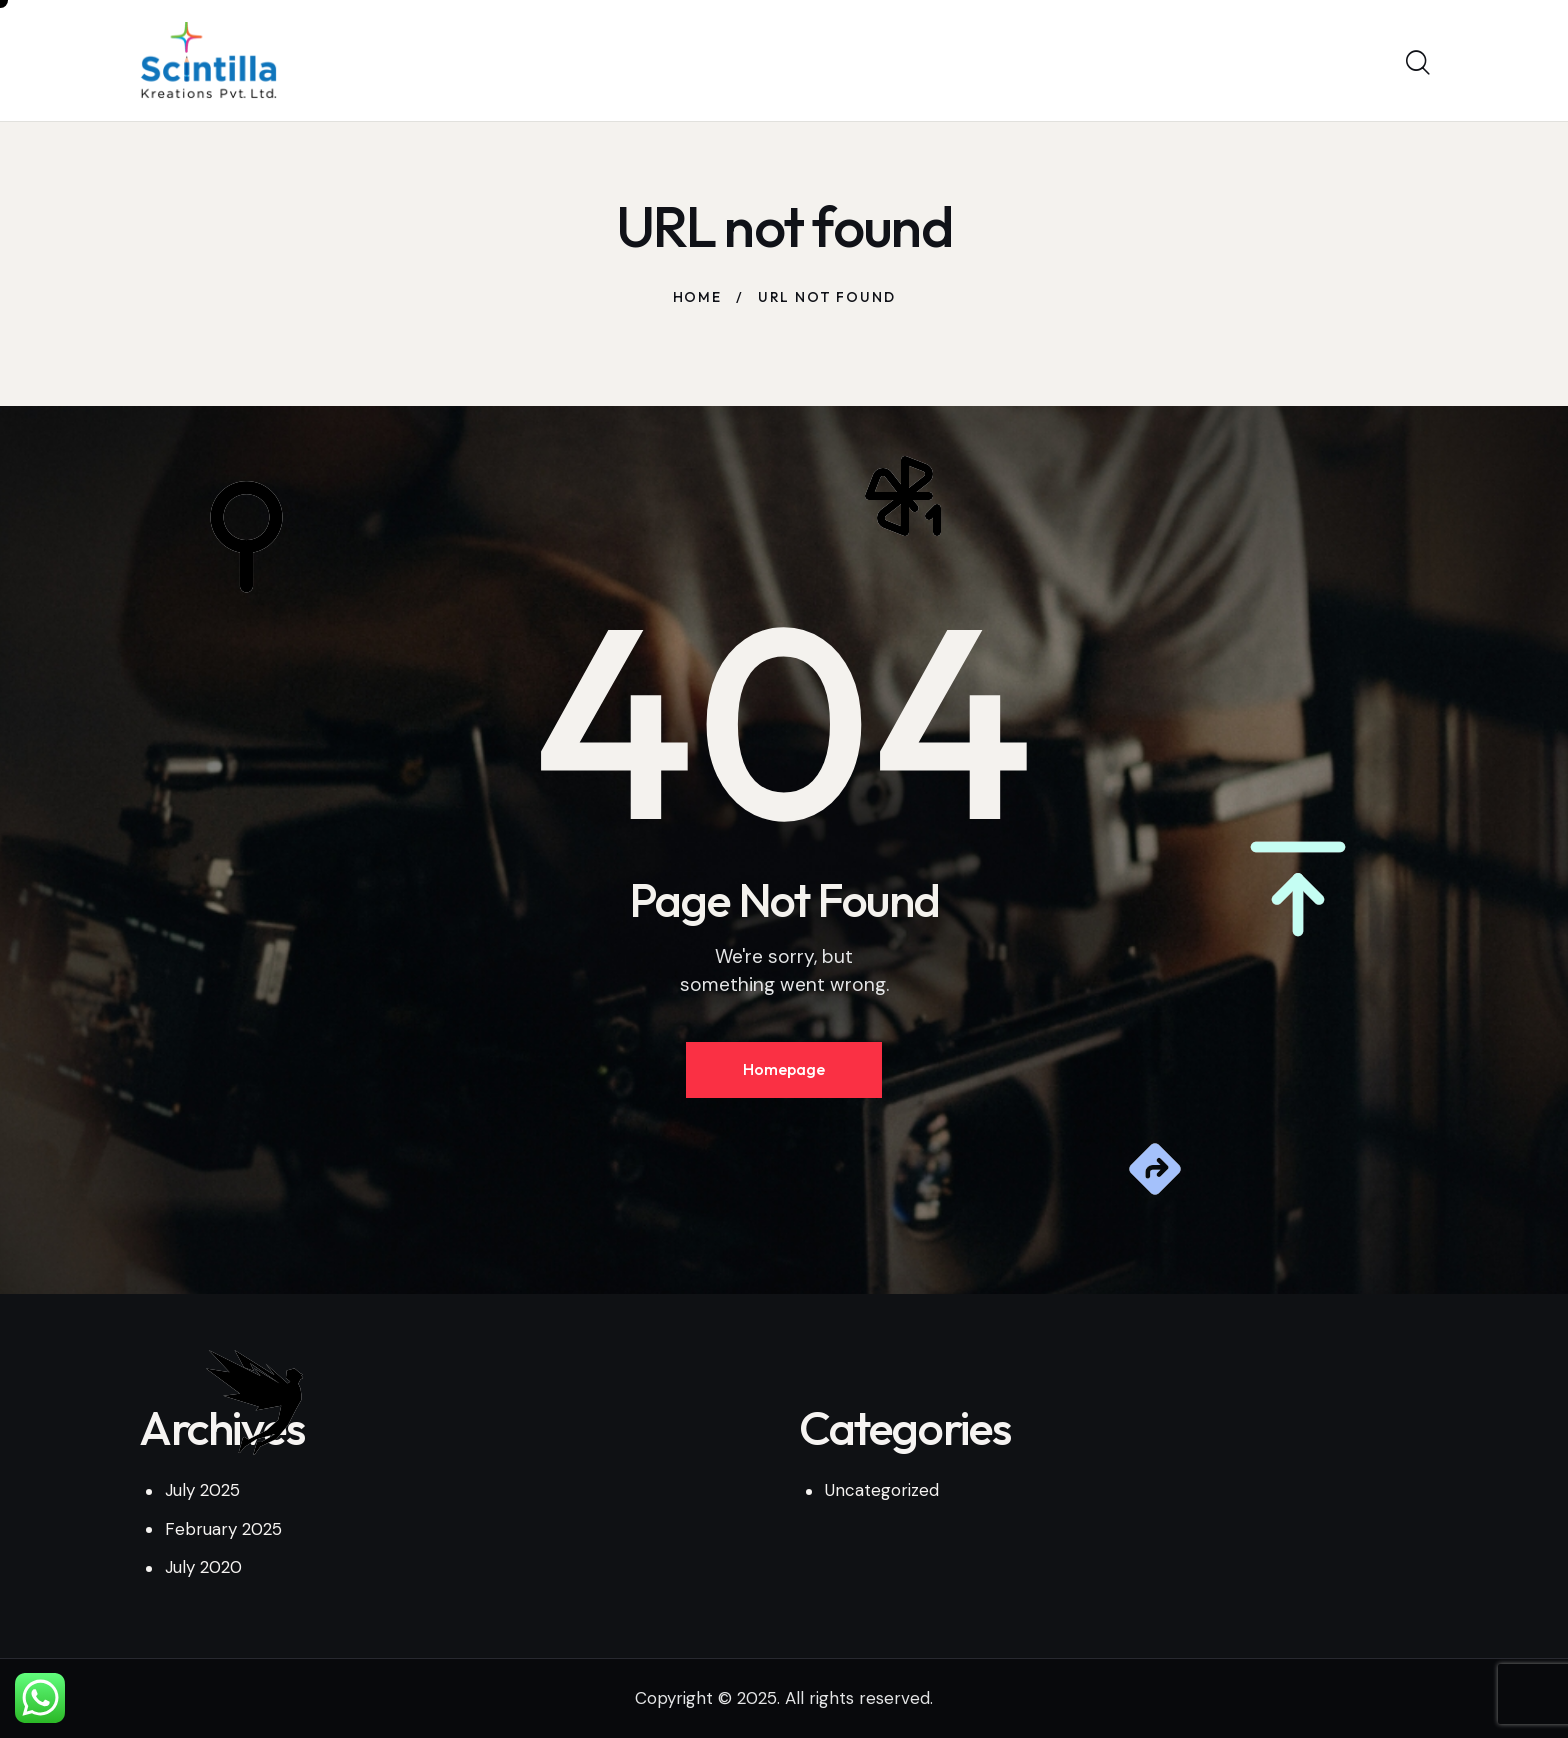 This screenshot has height=1738, width=1568. What do you see at coordinates (905, 496) in the screenshot?
I see `adjust car ventilation fan to setting 1` at bounding box center [905, 496].